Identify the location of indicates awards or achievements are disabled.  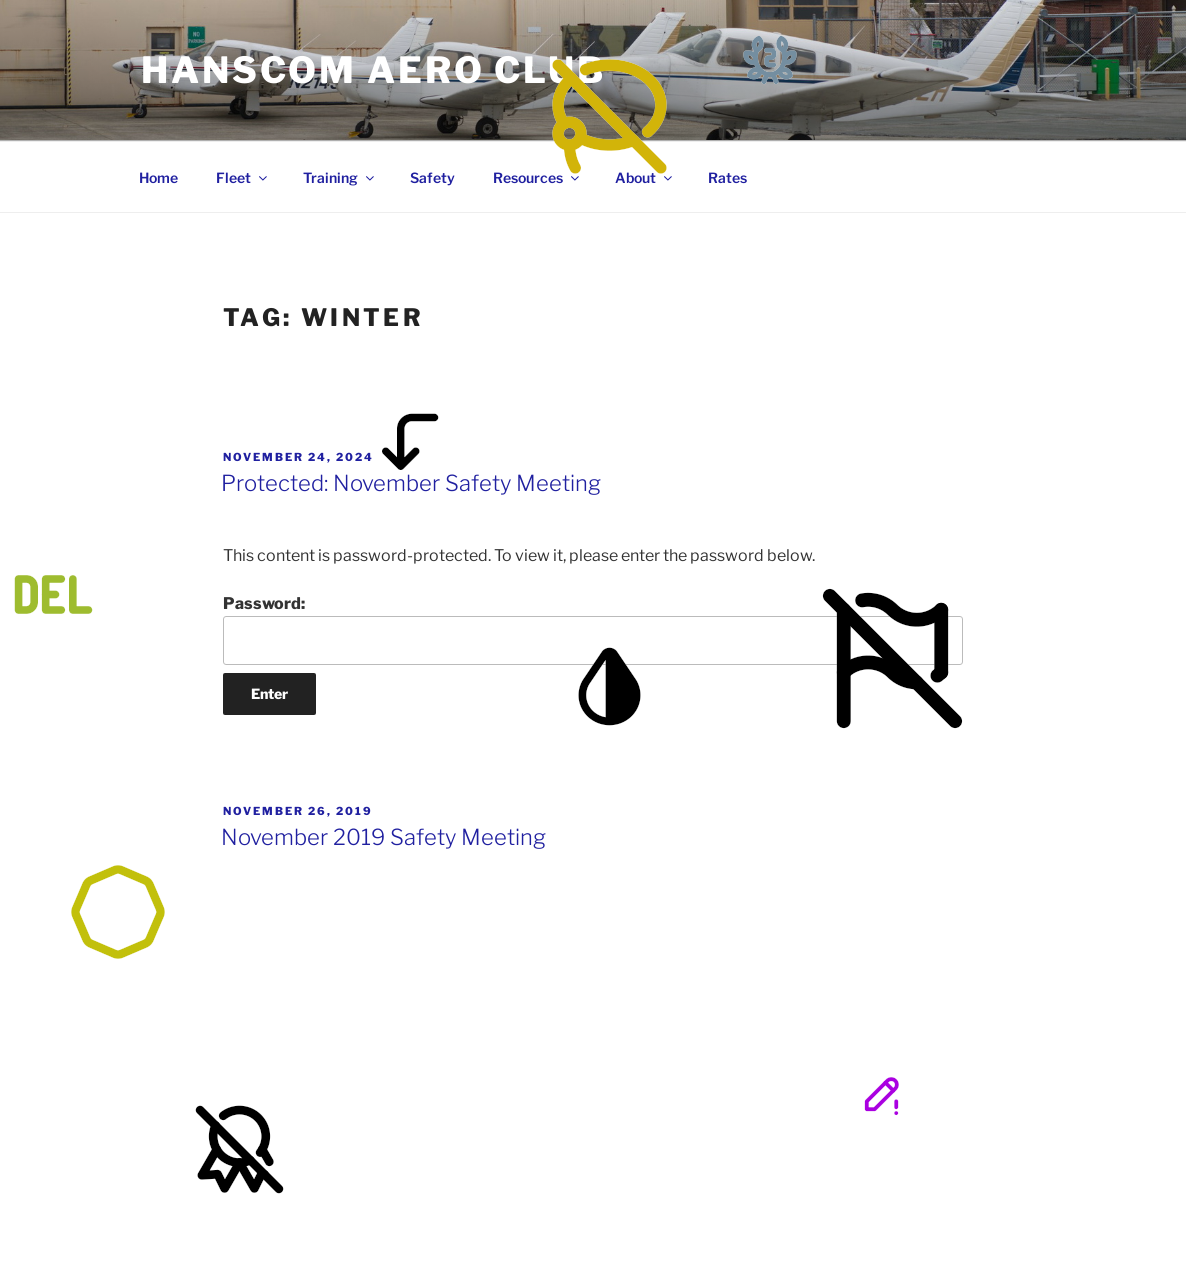
(239, 1149).